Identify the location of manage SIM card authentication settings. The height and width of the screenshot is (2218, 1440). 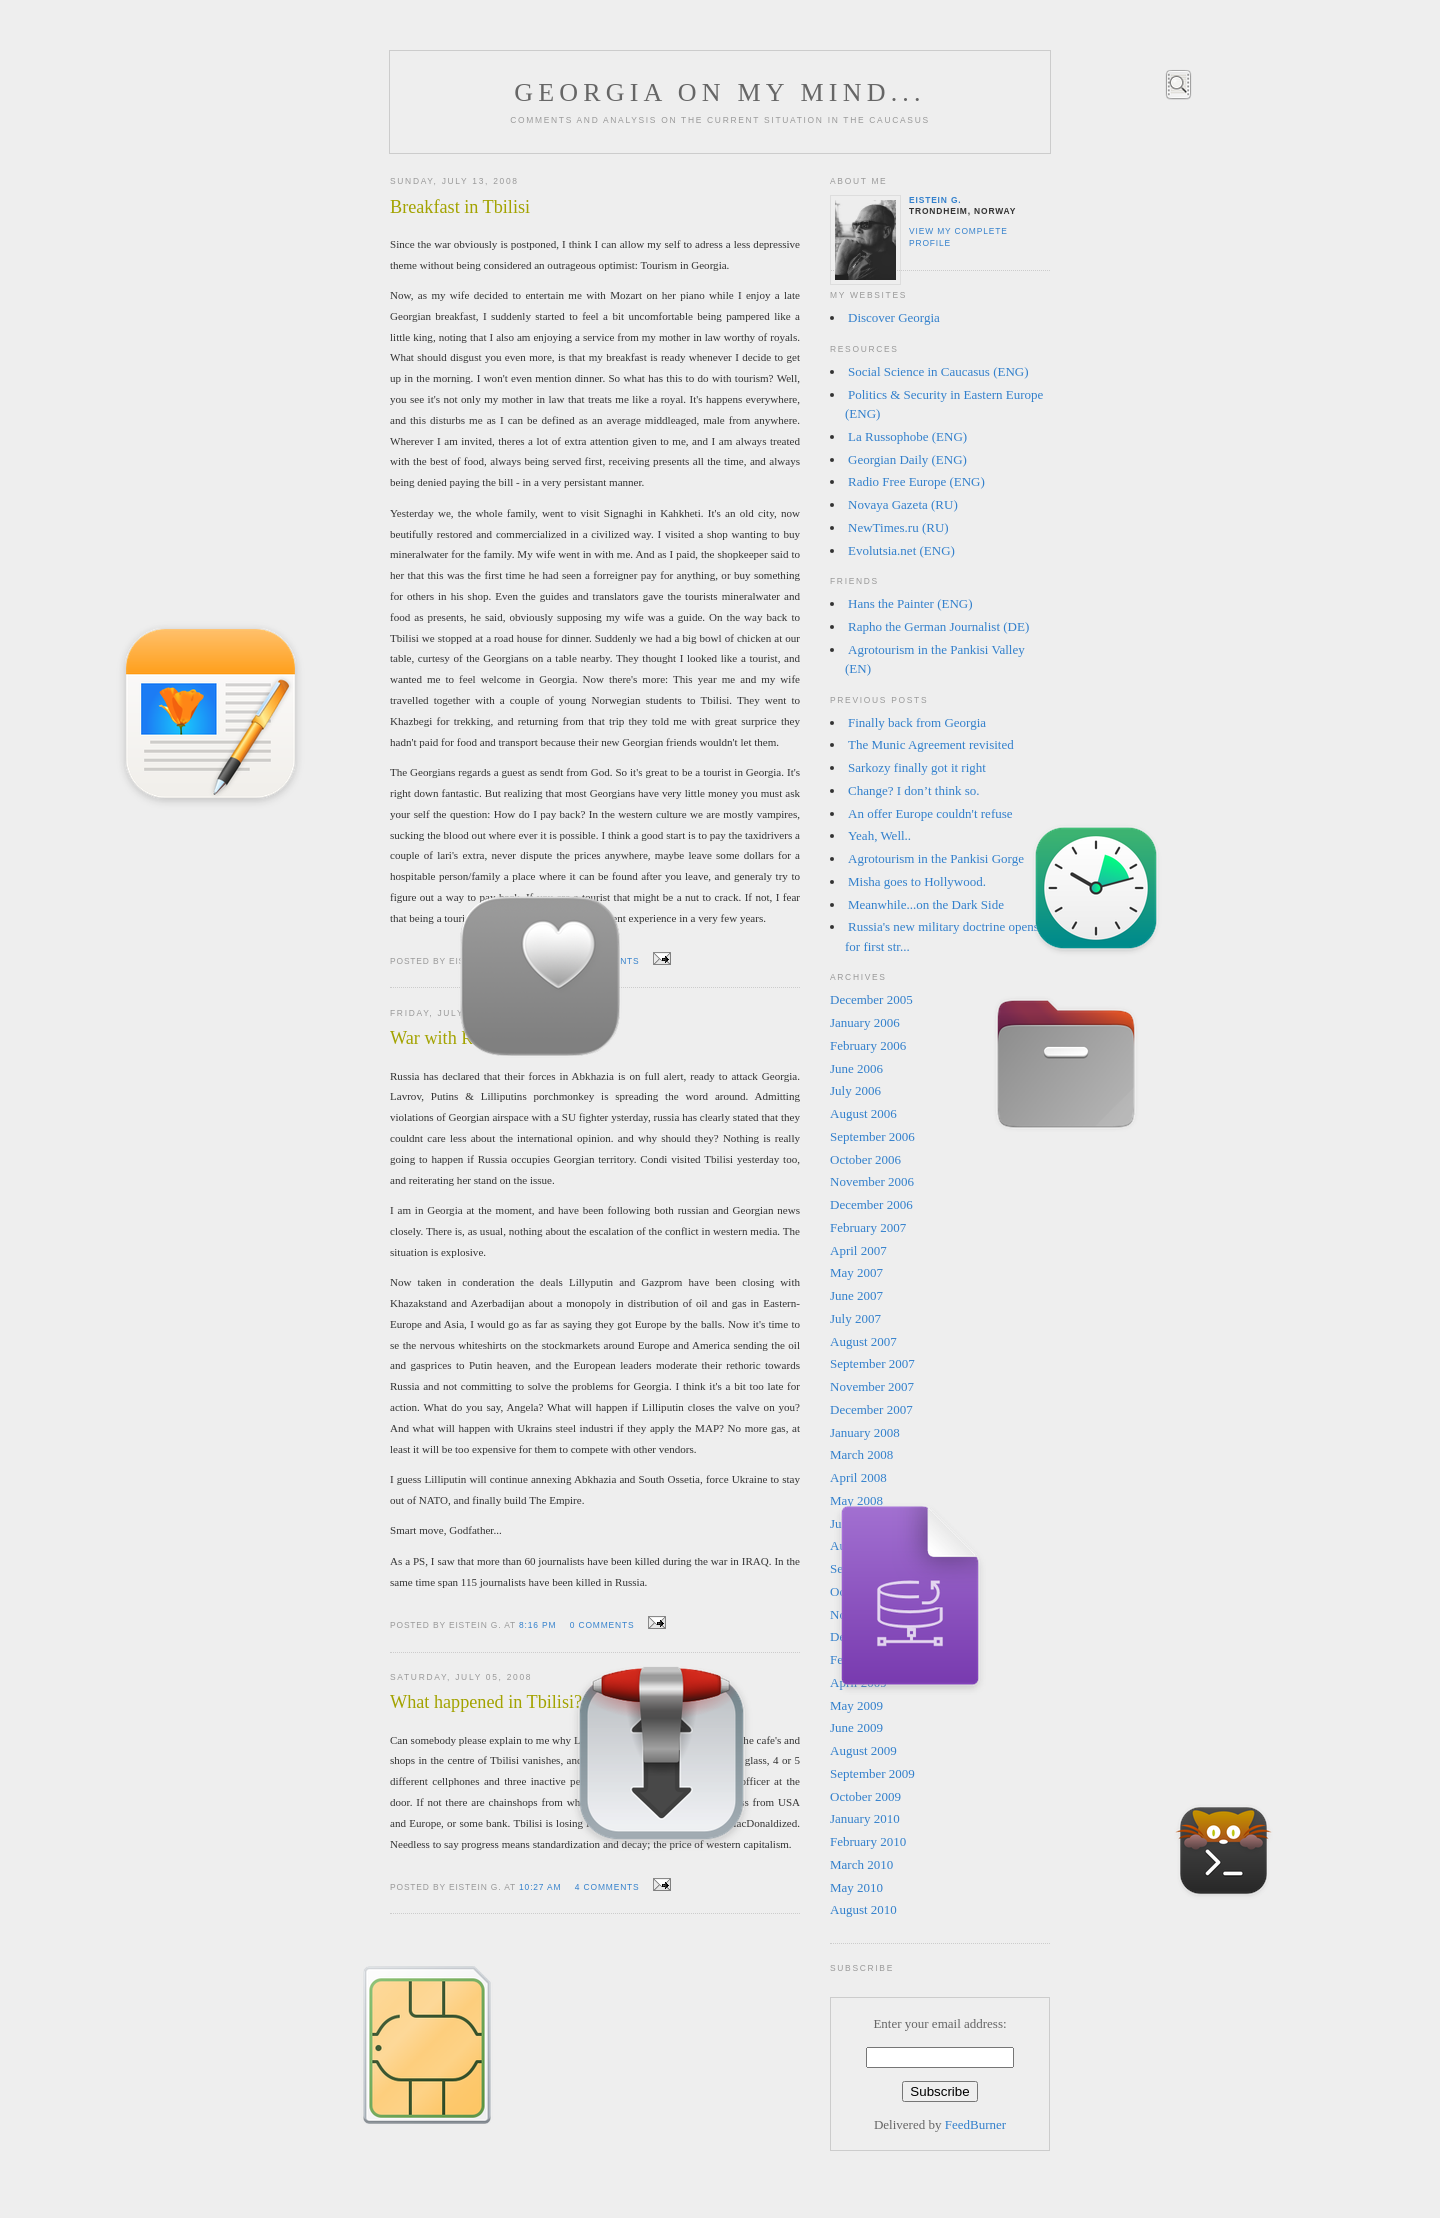
(427, 2045).